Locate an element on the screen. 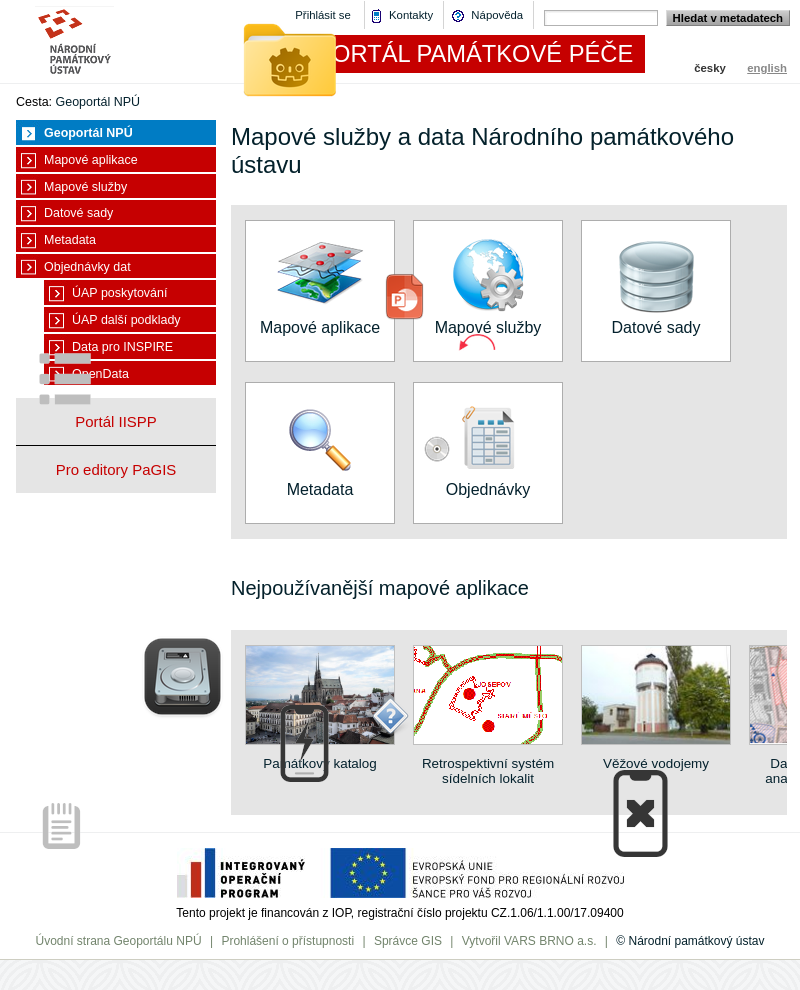 Image resolution: width=800 pixels, height=990 pixels. indicates a help or information dialog is located at coordinates (390, 716).